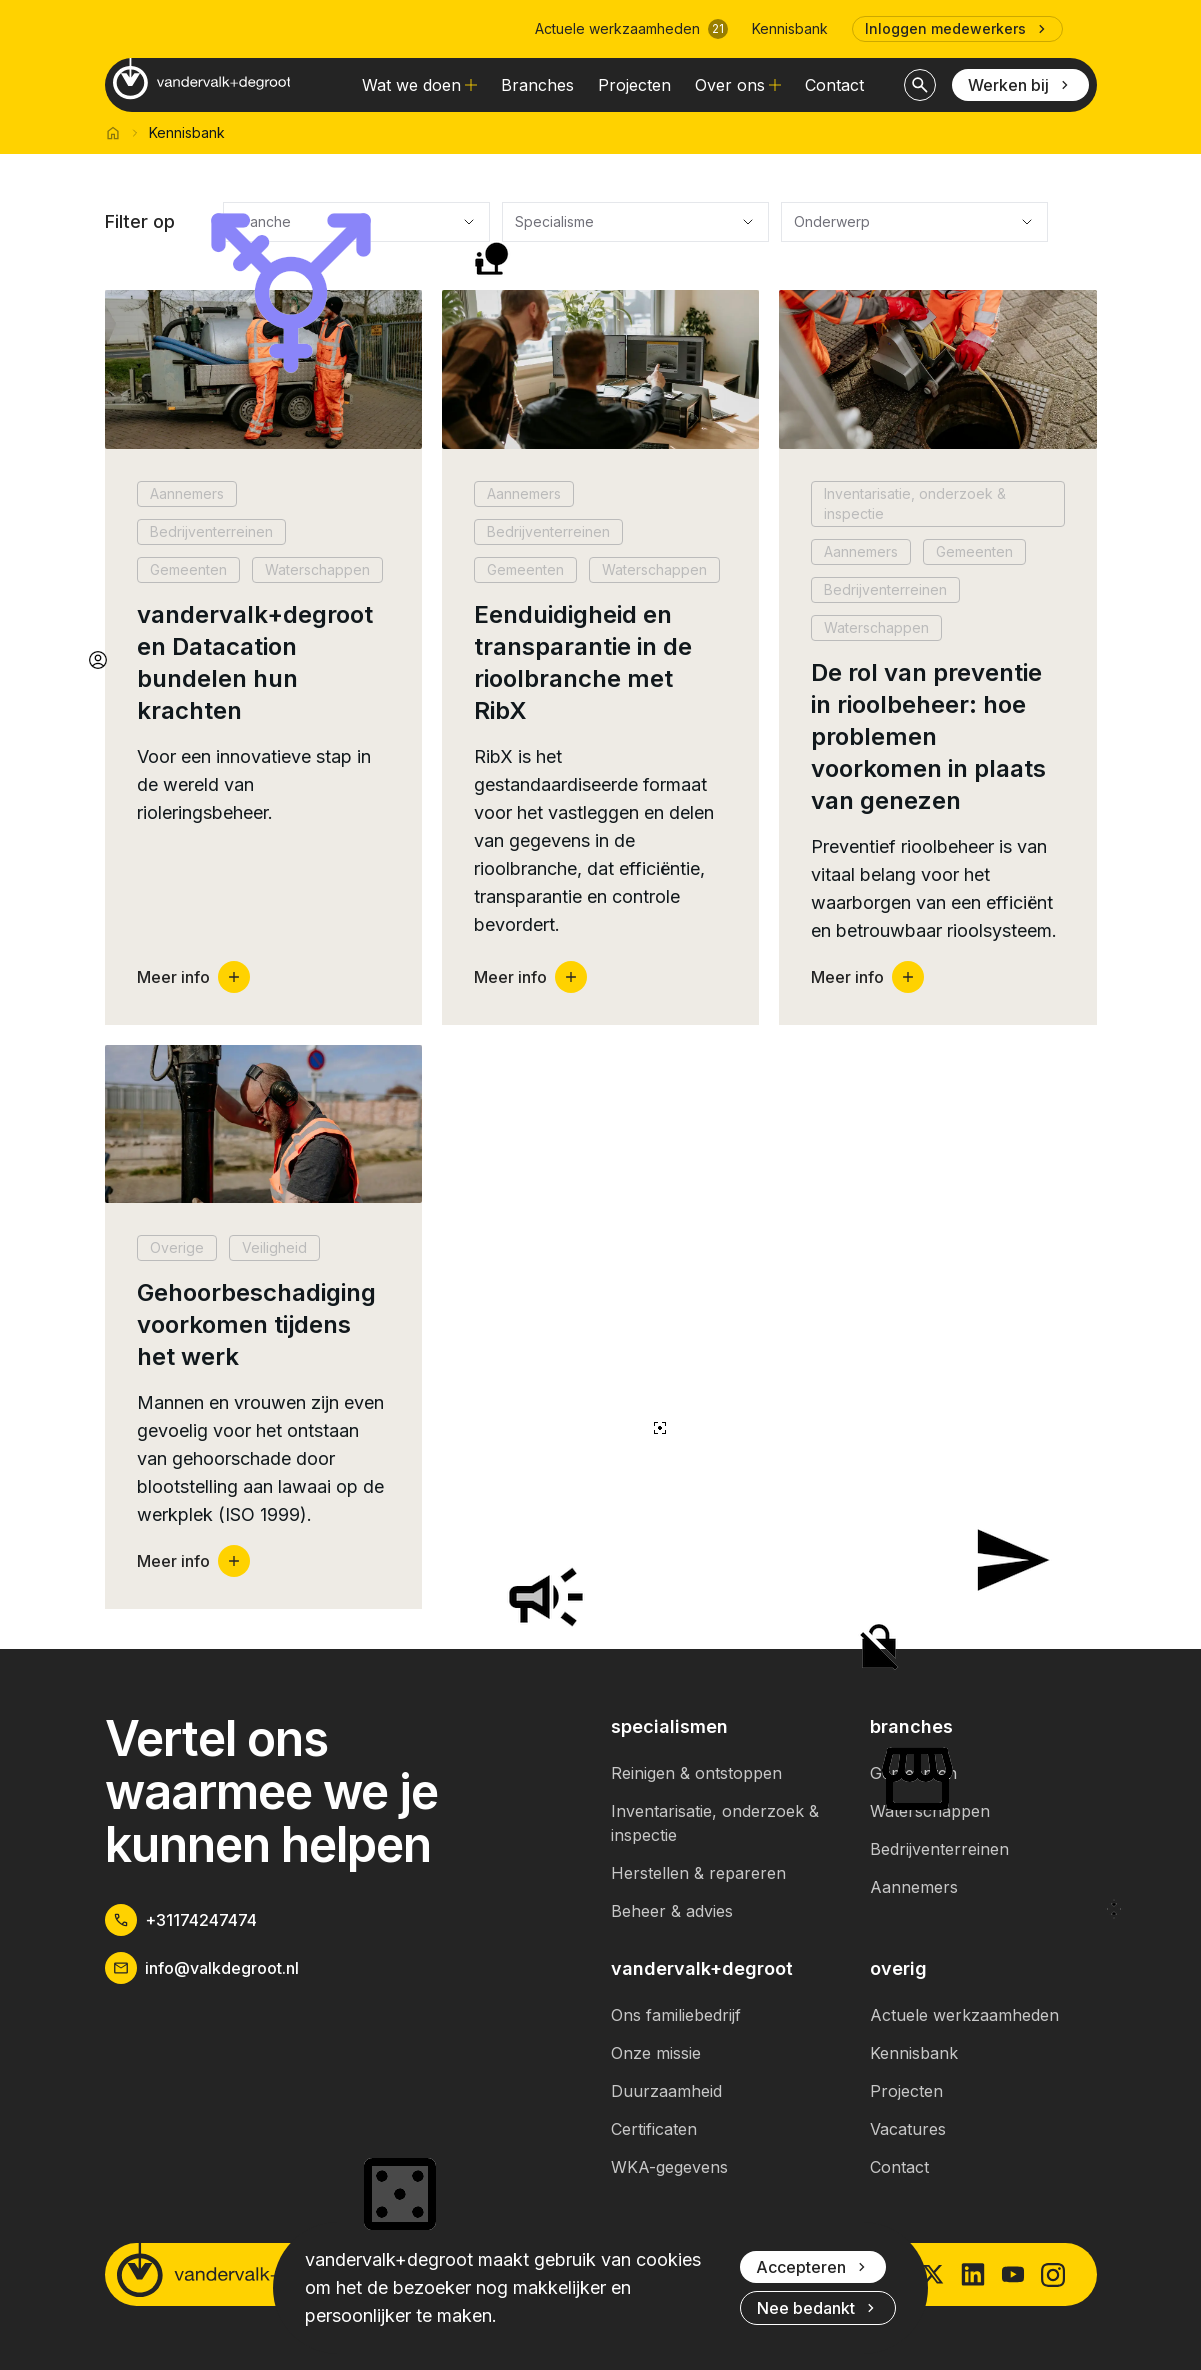 This screenshot has width=1201, height=2370. I want to click on view your profile, so click(98, 660).